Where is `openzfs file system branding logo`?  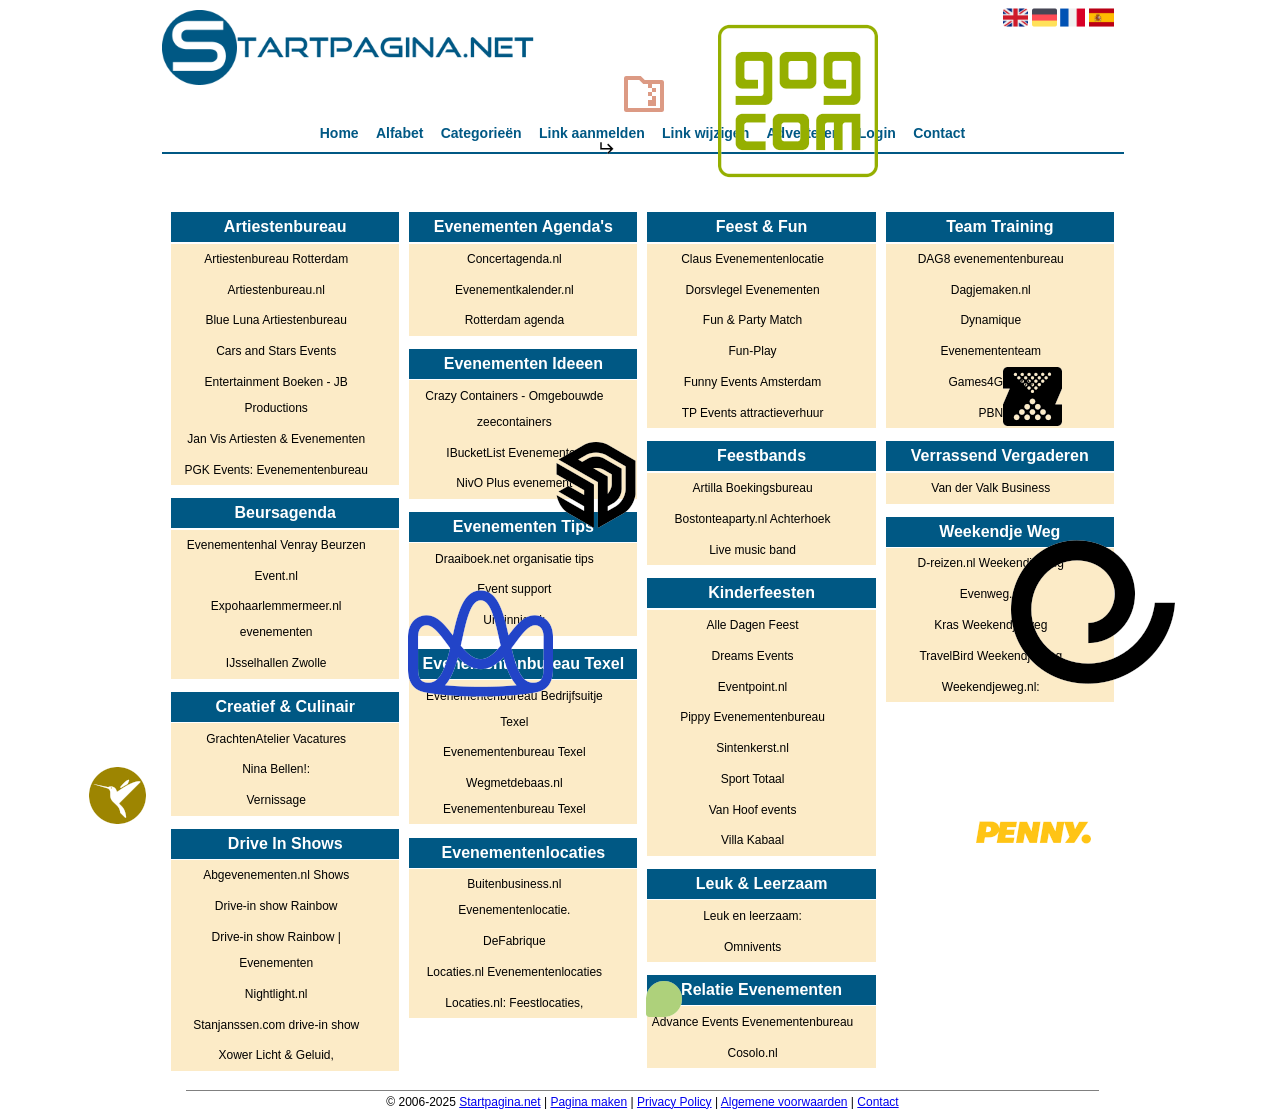
openzfs file system branding logo is located at coordinates (1032, 396).